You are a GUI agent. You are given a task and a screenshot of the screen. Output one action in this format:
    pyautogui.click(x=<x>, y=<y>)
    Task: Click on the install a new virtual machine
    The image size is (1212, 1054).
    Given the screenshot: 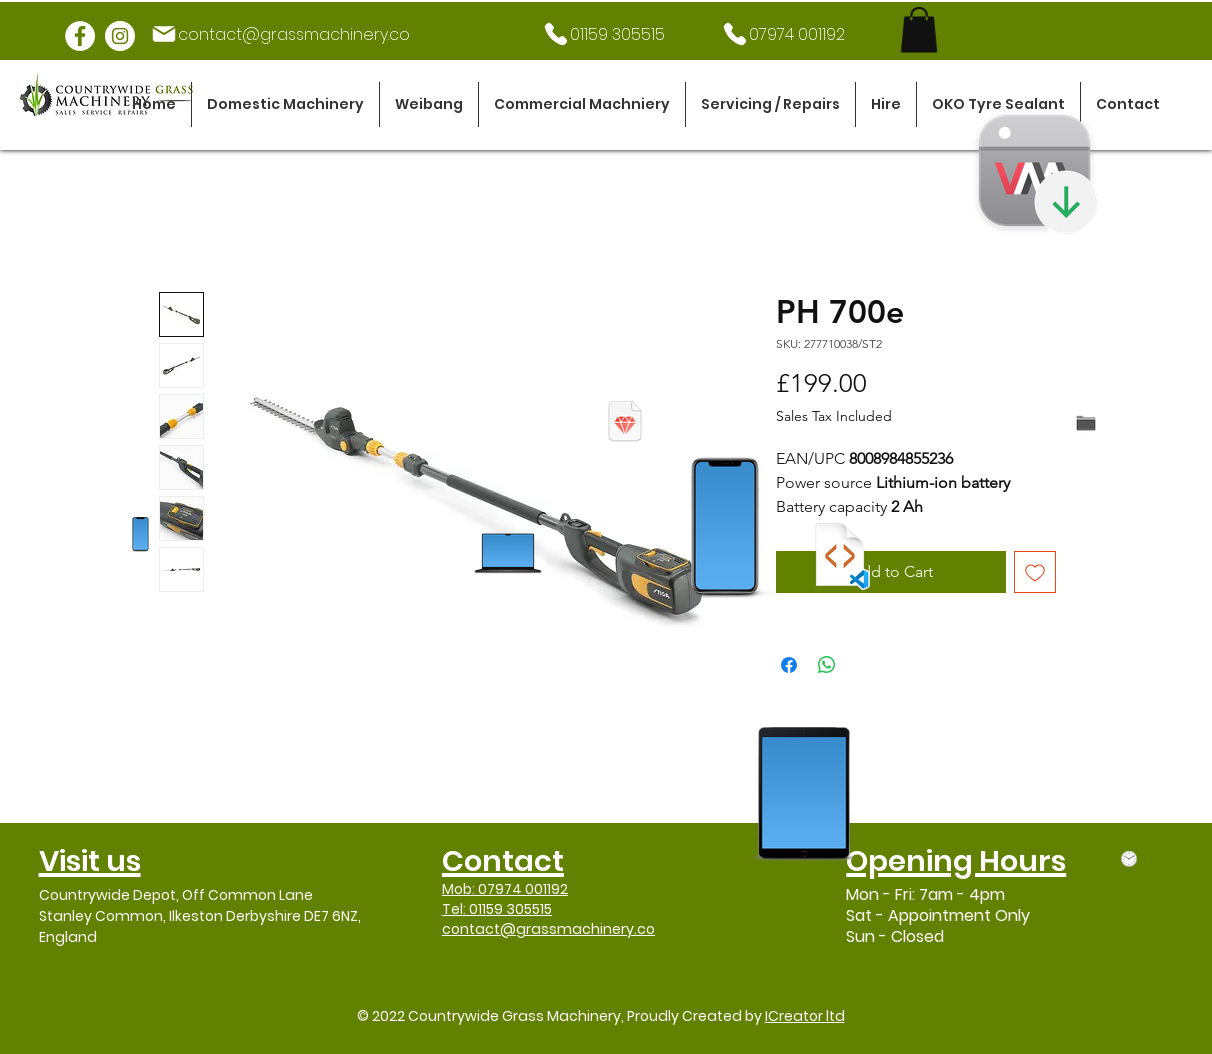 What is the action you would take?
    pyautogui.click(x=1035, y=172)
    